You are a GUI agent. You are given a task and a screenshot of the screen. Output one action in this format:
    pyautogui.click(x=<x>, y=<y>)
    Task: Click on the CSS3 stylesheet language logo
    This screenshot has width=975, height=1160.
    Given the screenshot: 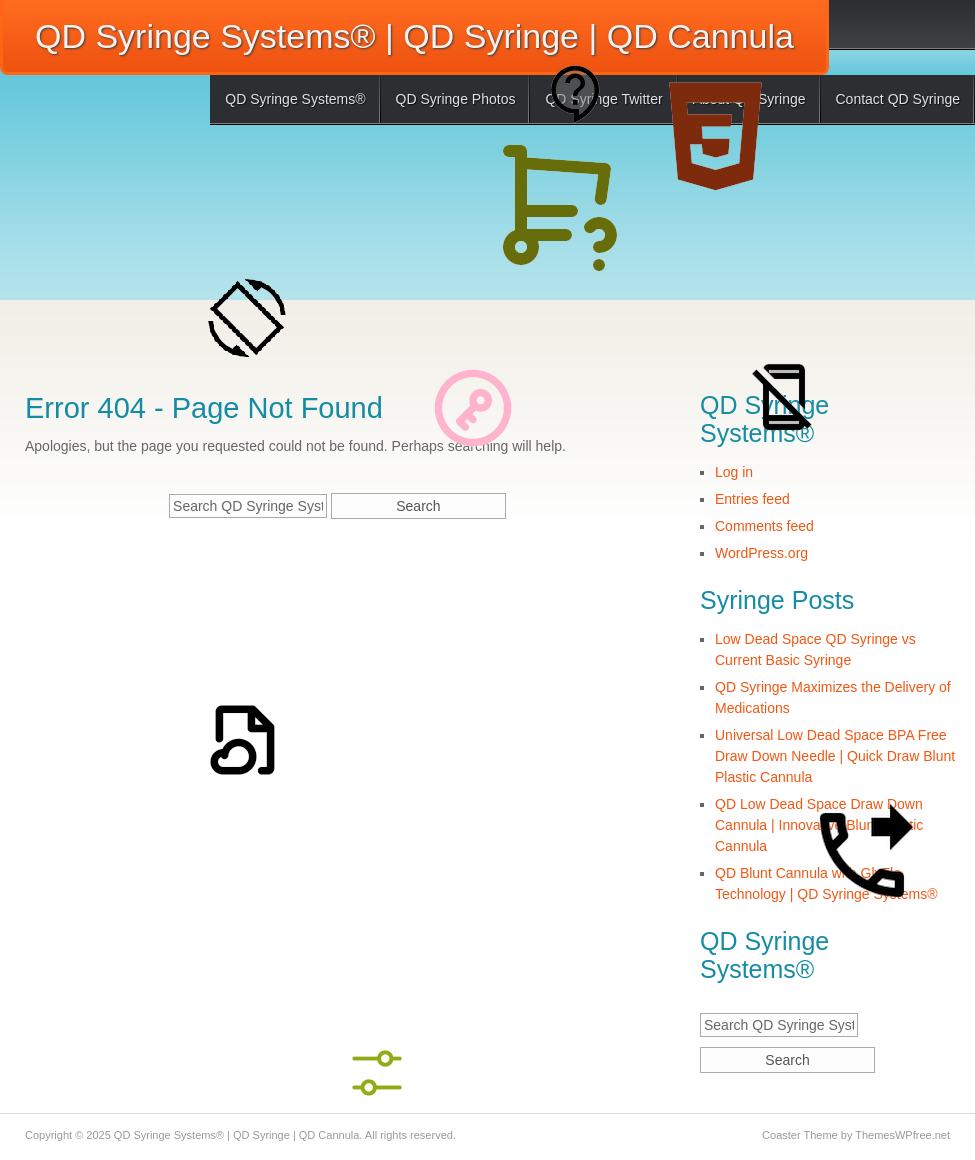 What is the action you would take?
    pyautogui.click(x=715, y=136)
    